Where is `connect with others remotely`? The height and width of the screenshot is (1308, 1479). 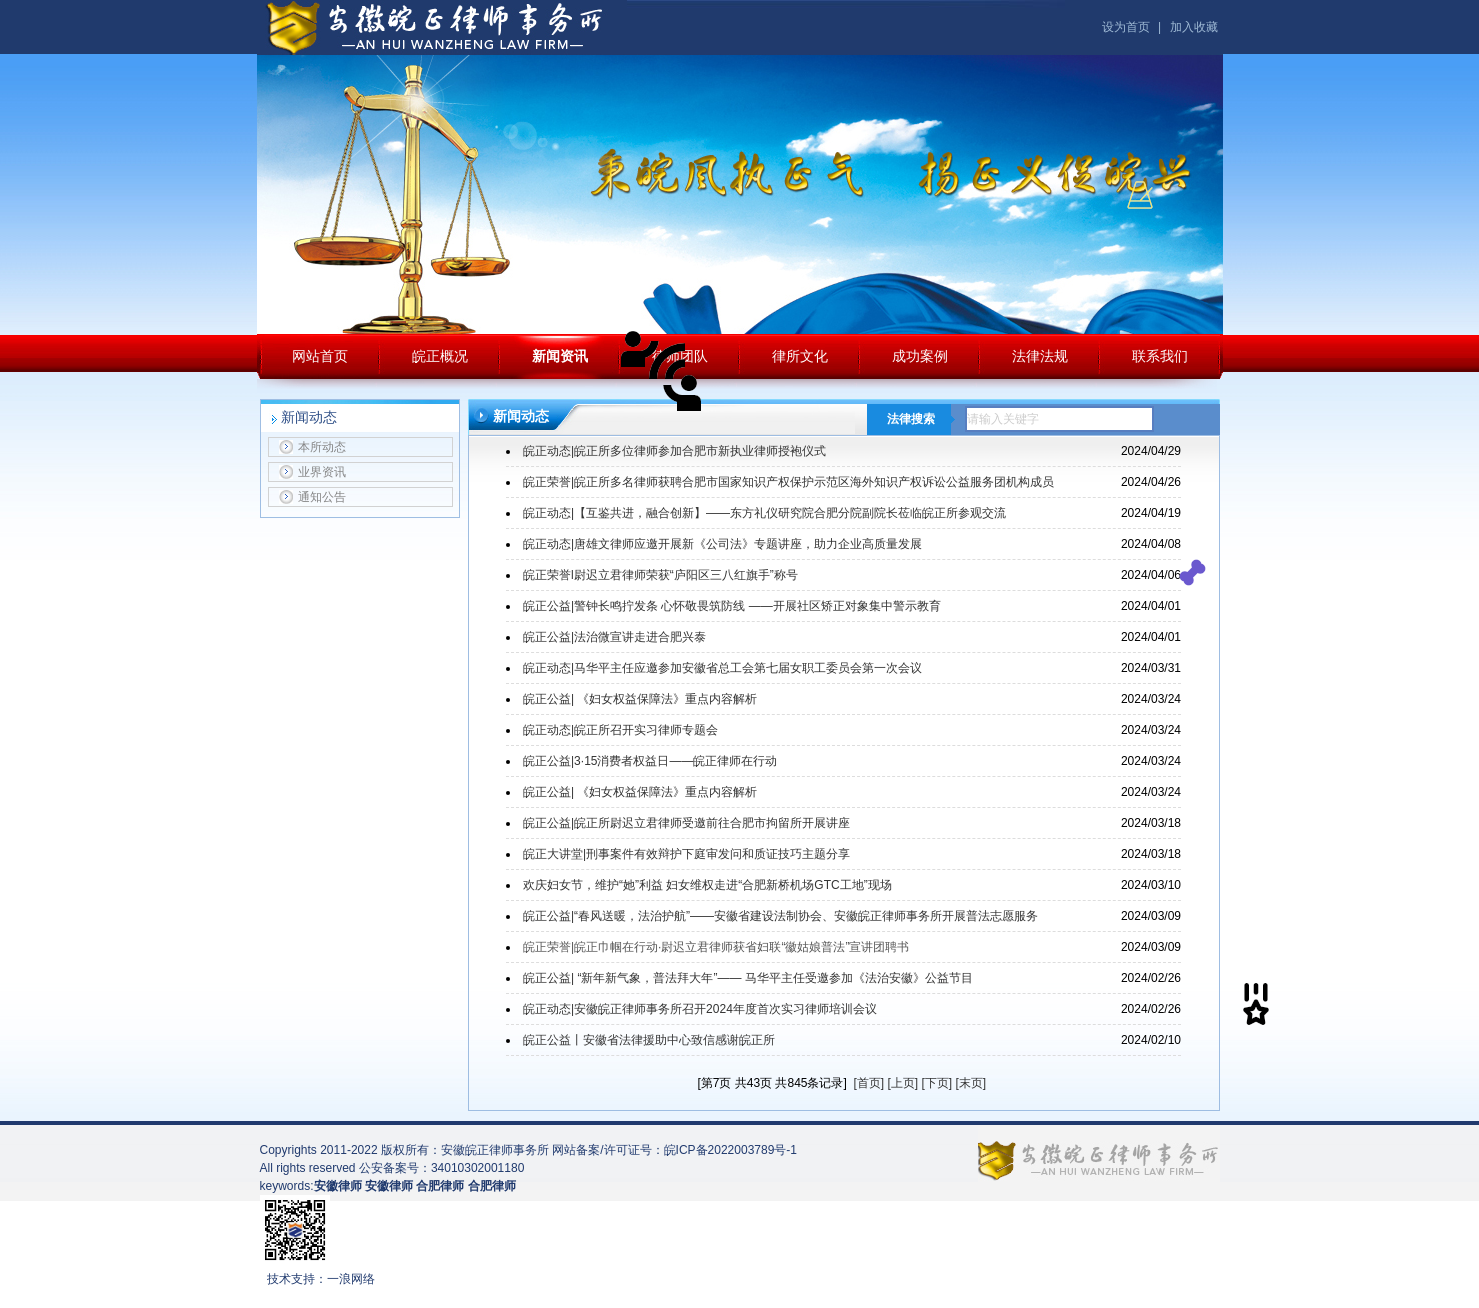
connect with others remotely is located at coordinates (661, 371).